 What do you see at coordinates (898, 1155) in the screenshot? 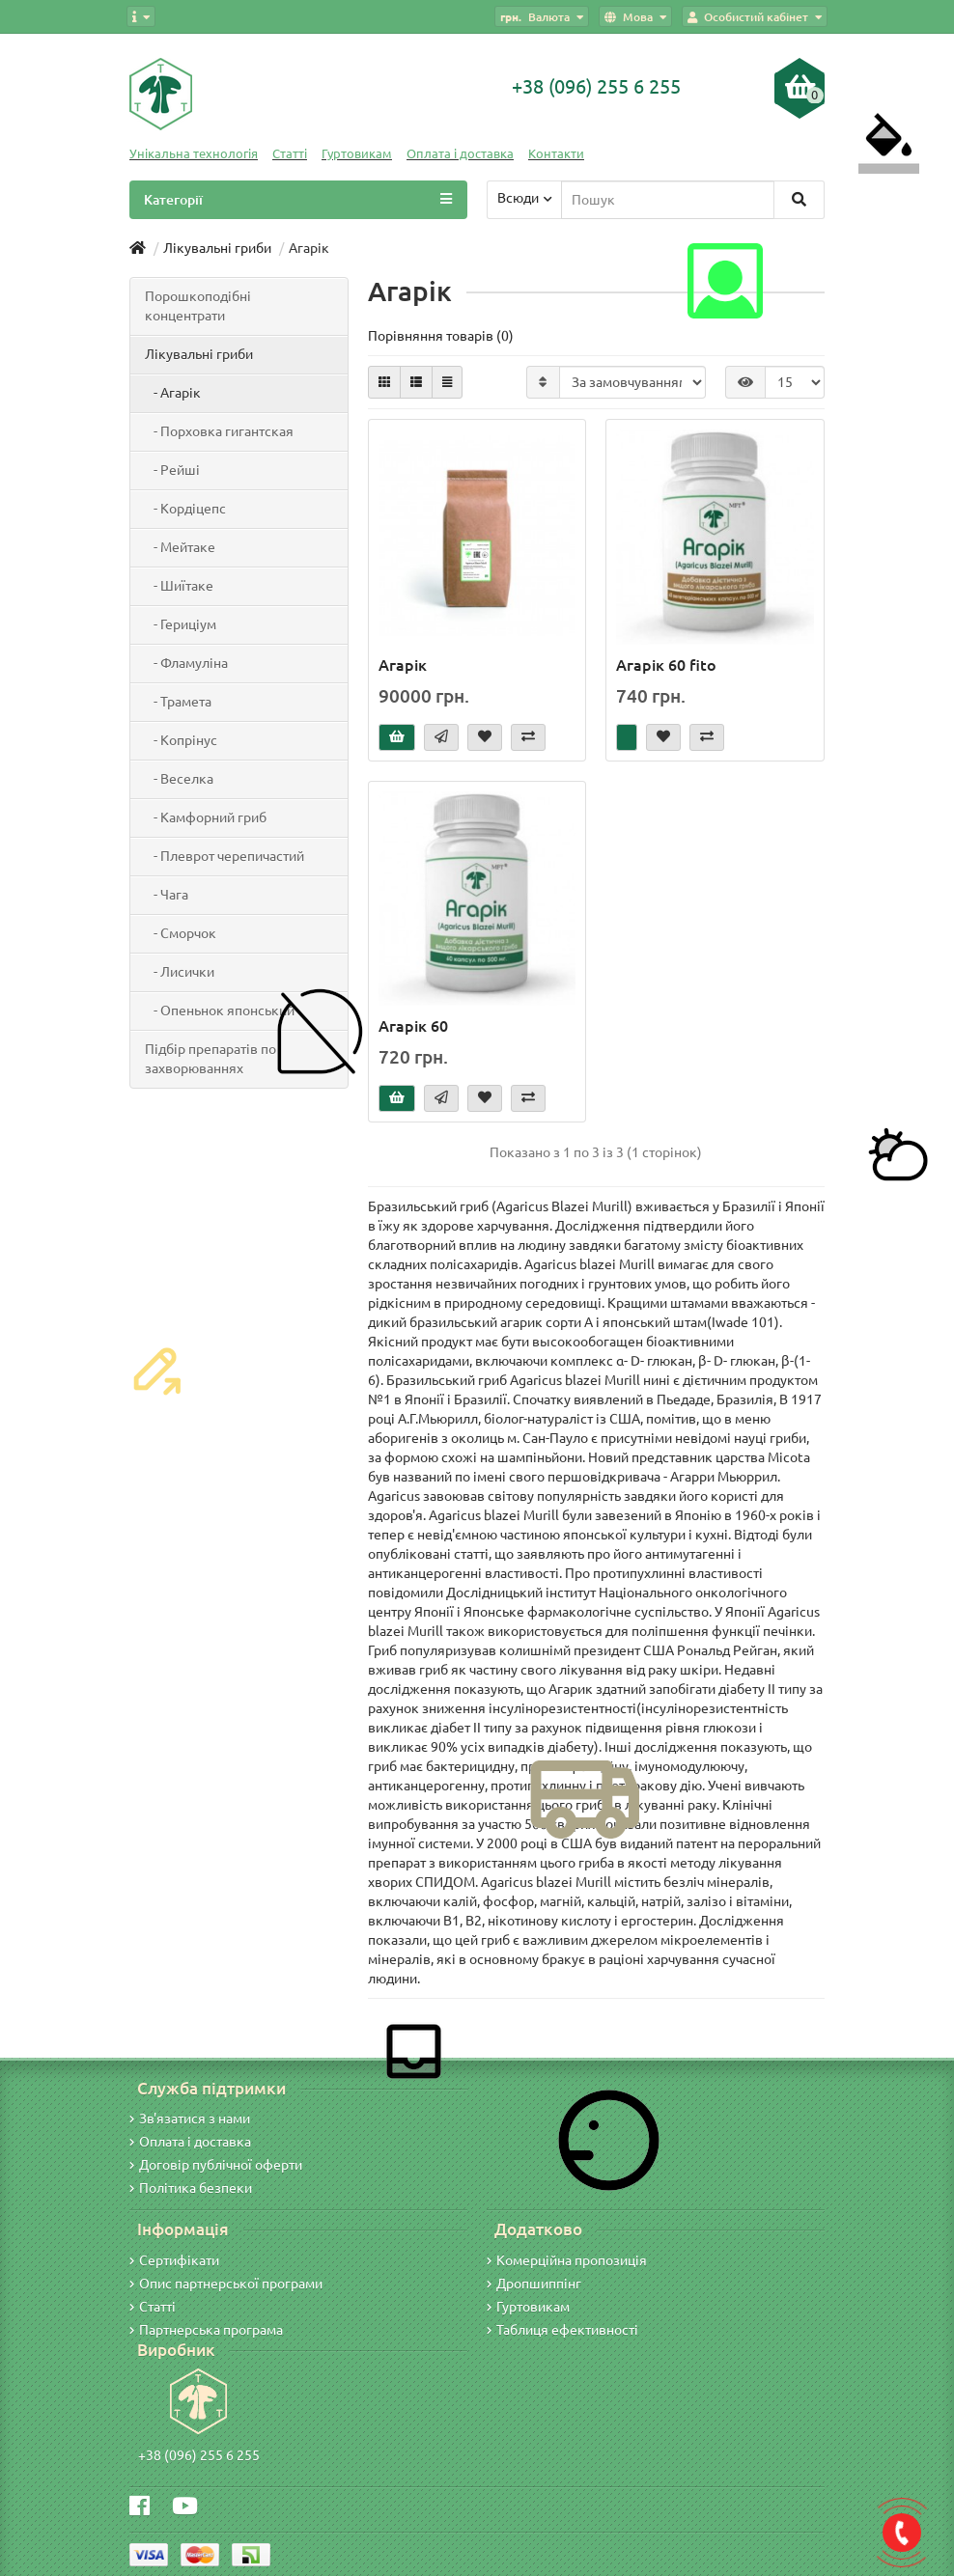
I see `view current weather conditions` at bounding box center [898, 1155].